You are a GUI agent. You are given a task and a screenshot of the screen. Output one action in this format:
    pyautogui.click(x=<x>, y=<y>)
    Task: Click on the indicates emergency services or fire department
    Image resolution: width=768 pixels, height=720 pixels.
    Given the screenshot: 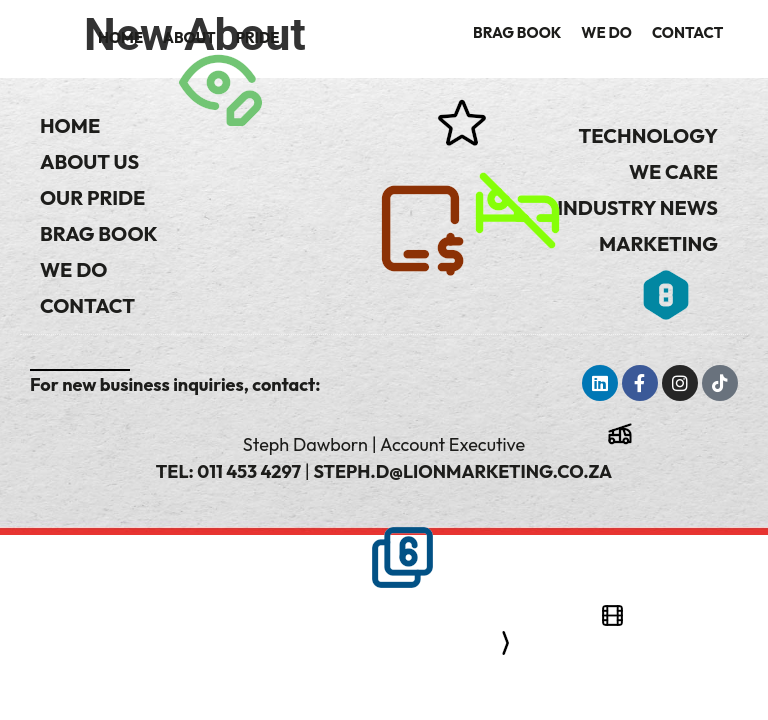 What is the action you would take?
    pyautogui.click(x=620, y=435)
    